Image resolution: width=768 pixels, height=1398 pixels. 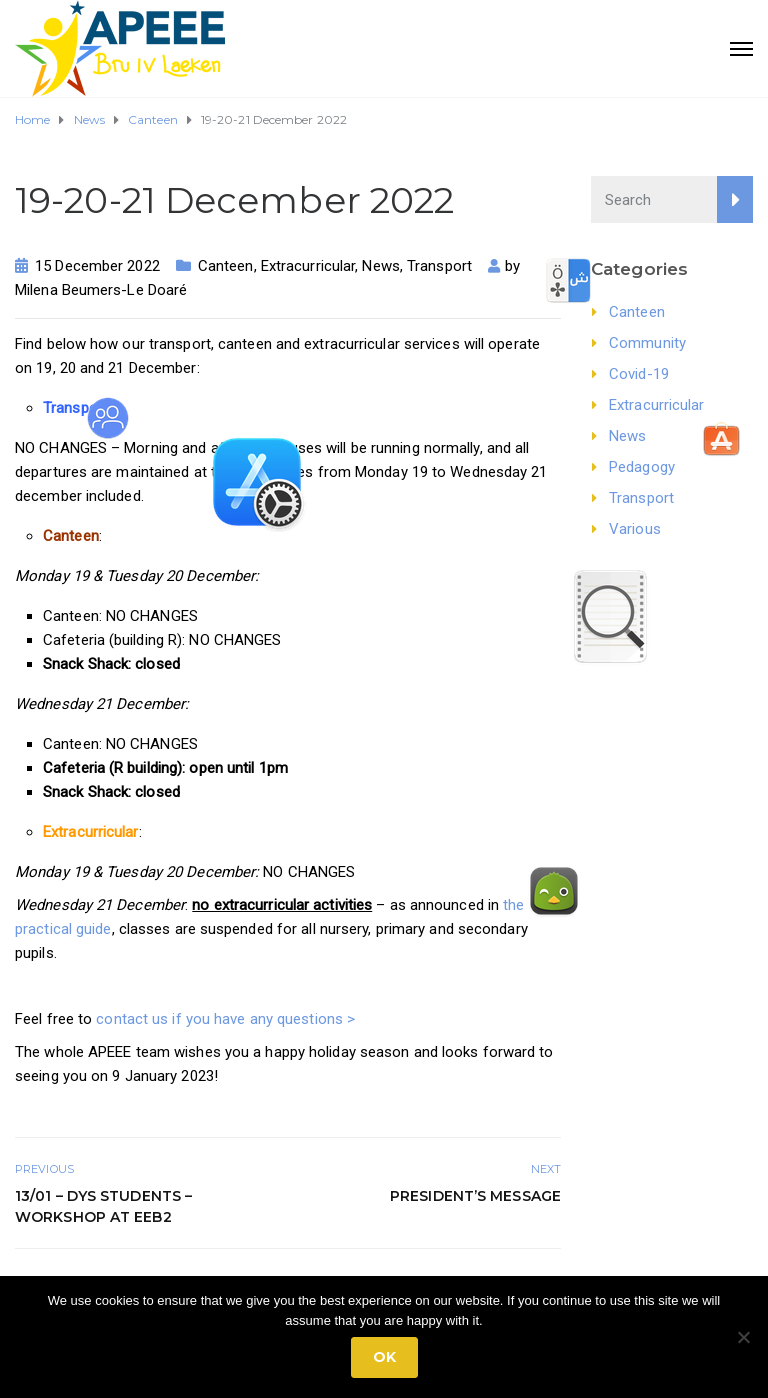 What do you see at coordinates (257, 482) in the screenshot?
I see `open software properties or developer settings` at bounding box center [257, 482].